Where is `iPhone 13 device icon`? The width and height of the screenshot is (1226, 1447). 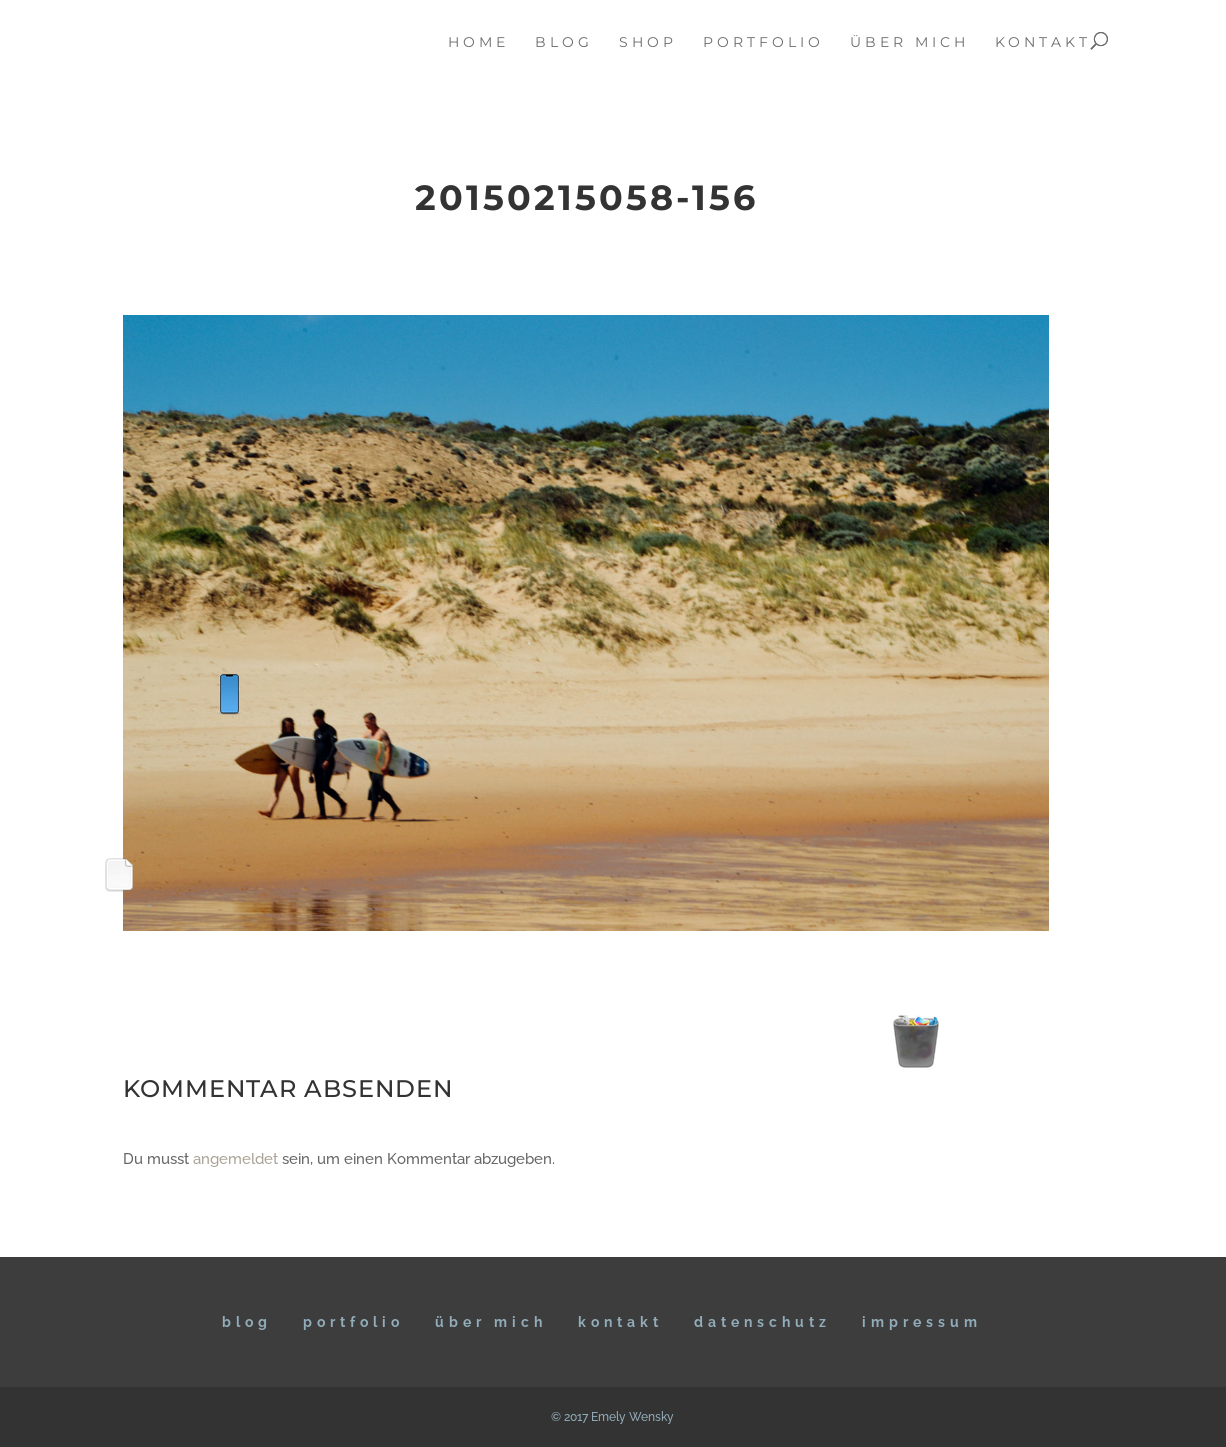
iPhone 13 device icon is located at coordinates (229, 694).